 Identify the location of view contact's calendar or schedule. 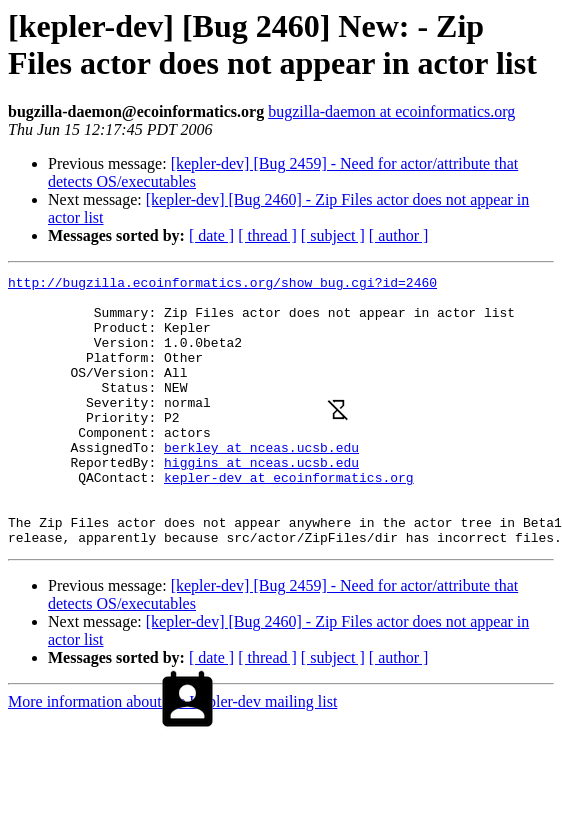
(187, 701).